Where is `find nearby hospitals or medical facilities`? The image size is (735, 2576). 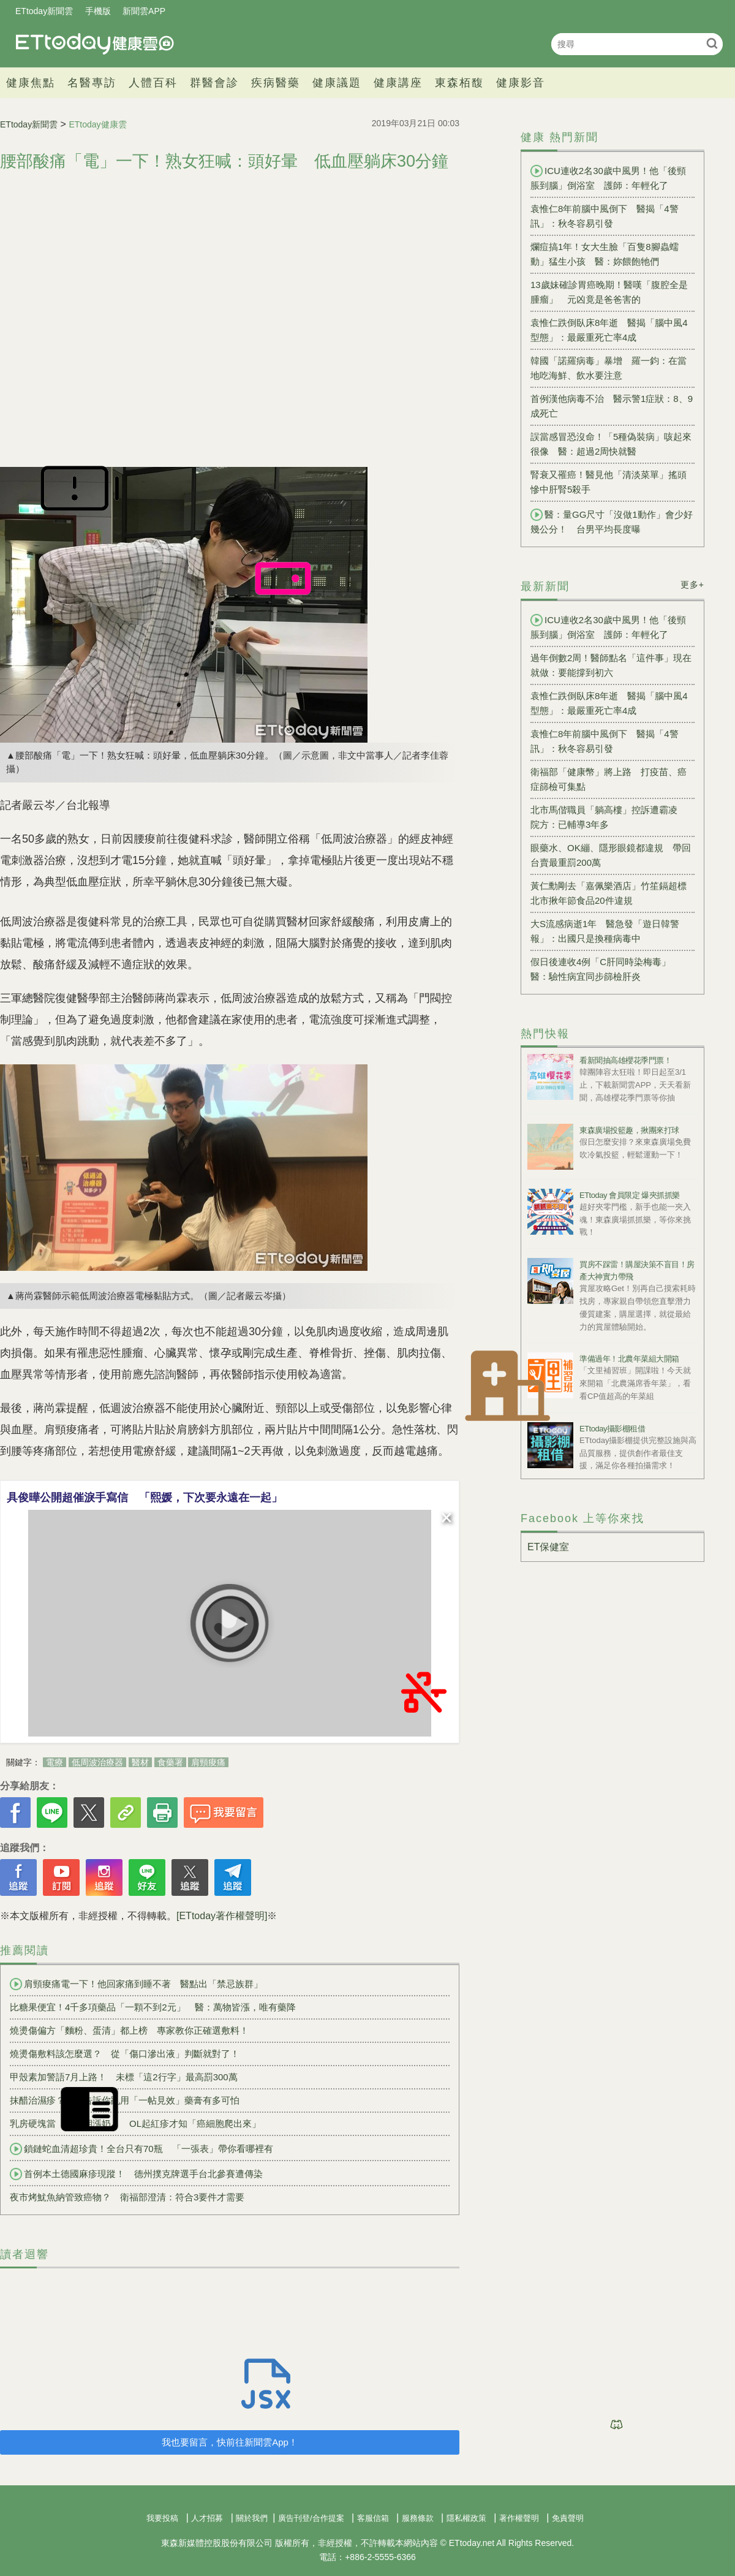 find nearby hospitals or medical facilities is located at coordinates (503, 1385).